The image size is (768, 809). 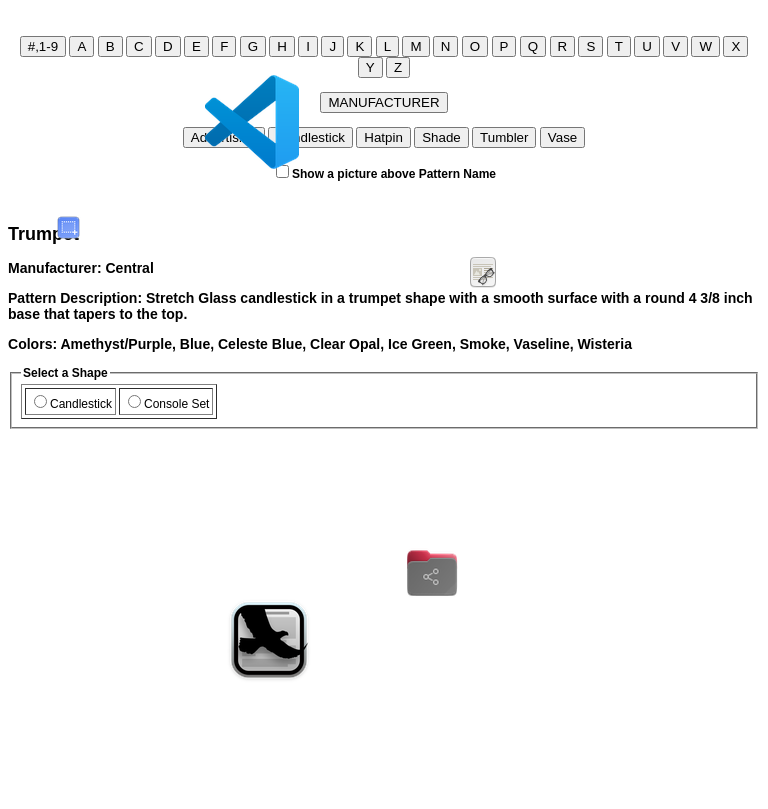 What do you see at coordinates (68, 227) in the screenshot?
I see `take a screenshot` at bounding box center [68, 227].